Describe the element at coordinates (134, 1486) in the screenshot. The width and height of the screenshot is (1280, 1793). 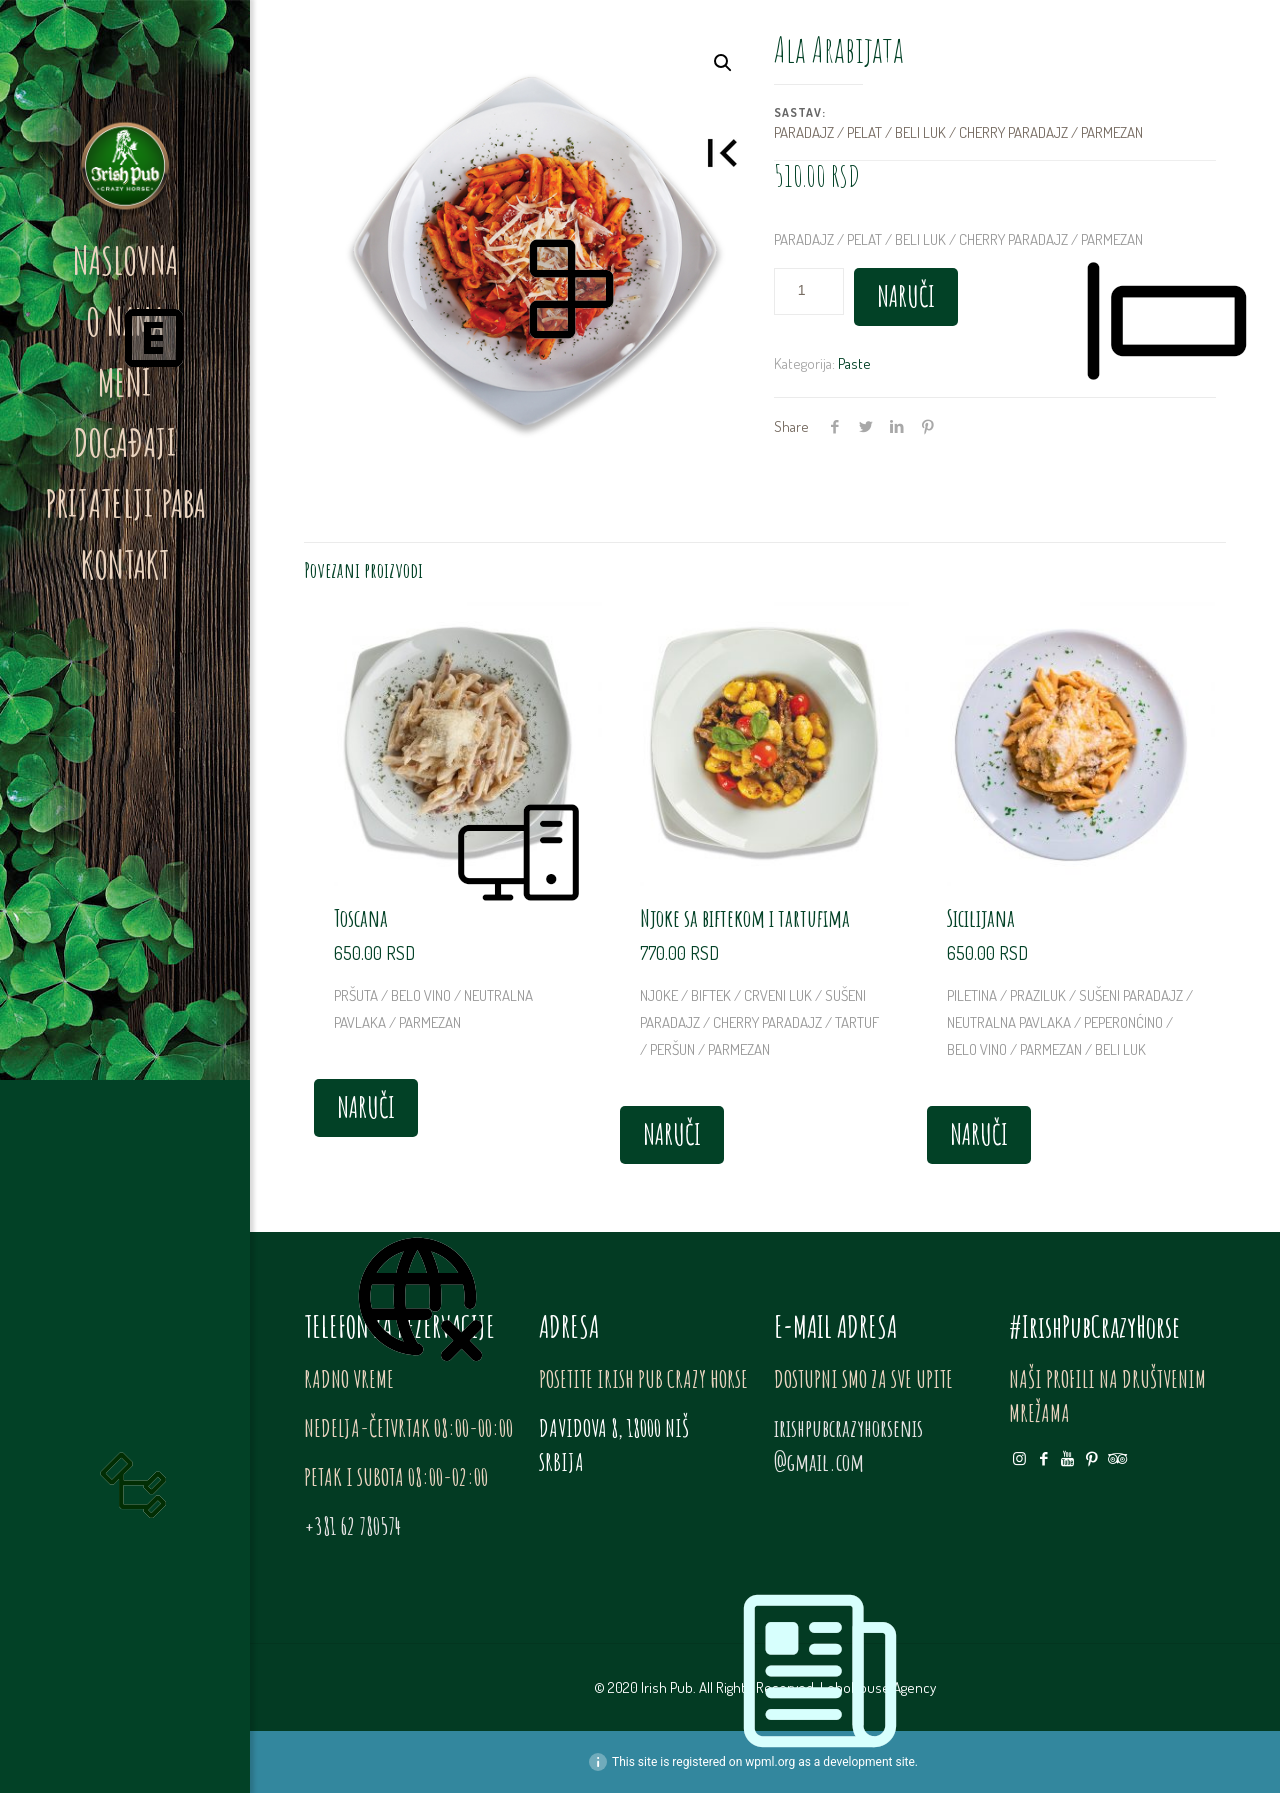
I see `indicates a class definition in code` at that location.